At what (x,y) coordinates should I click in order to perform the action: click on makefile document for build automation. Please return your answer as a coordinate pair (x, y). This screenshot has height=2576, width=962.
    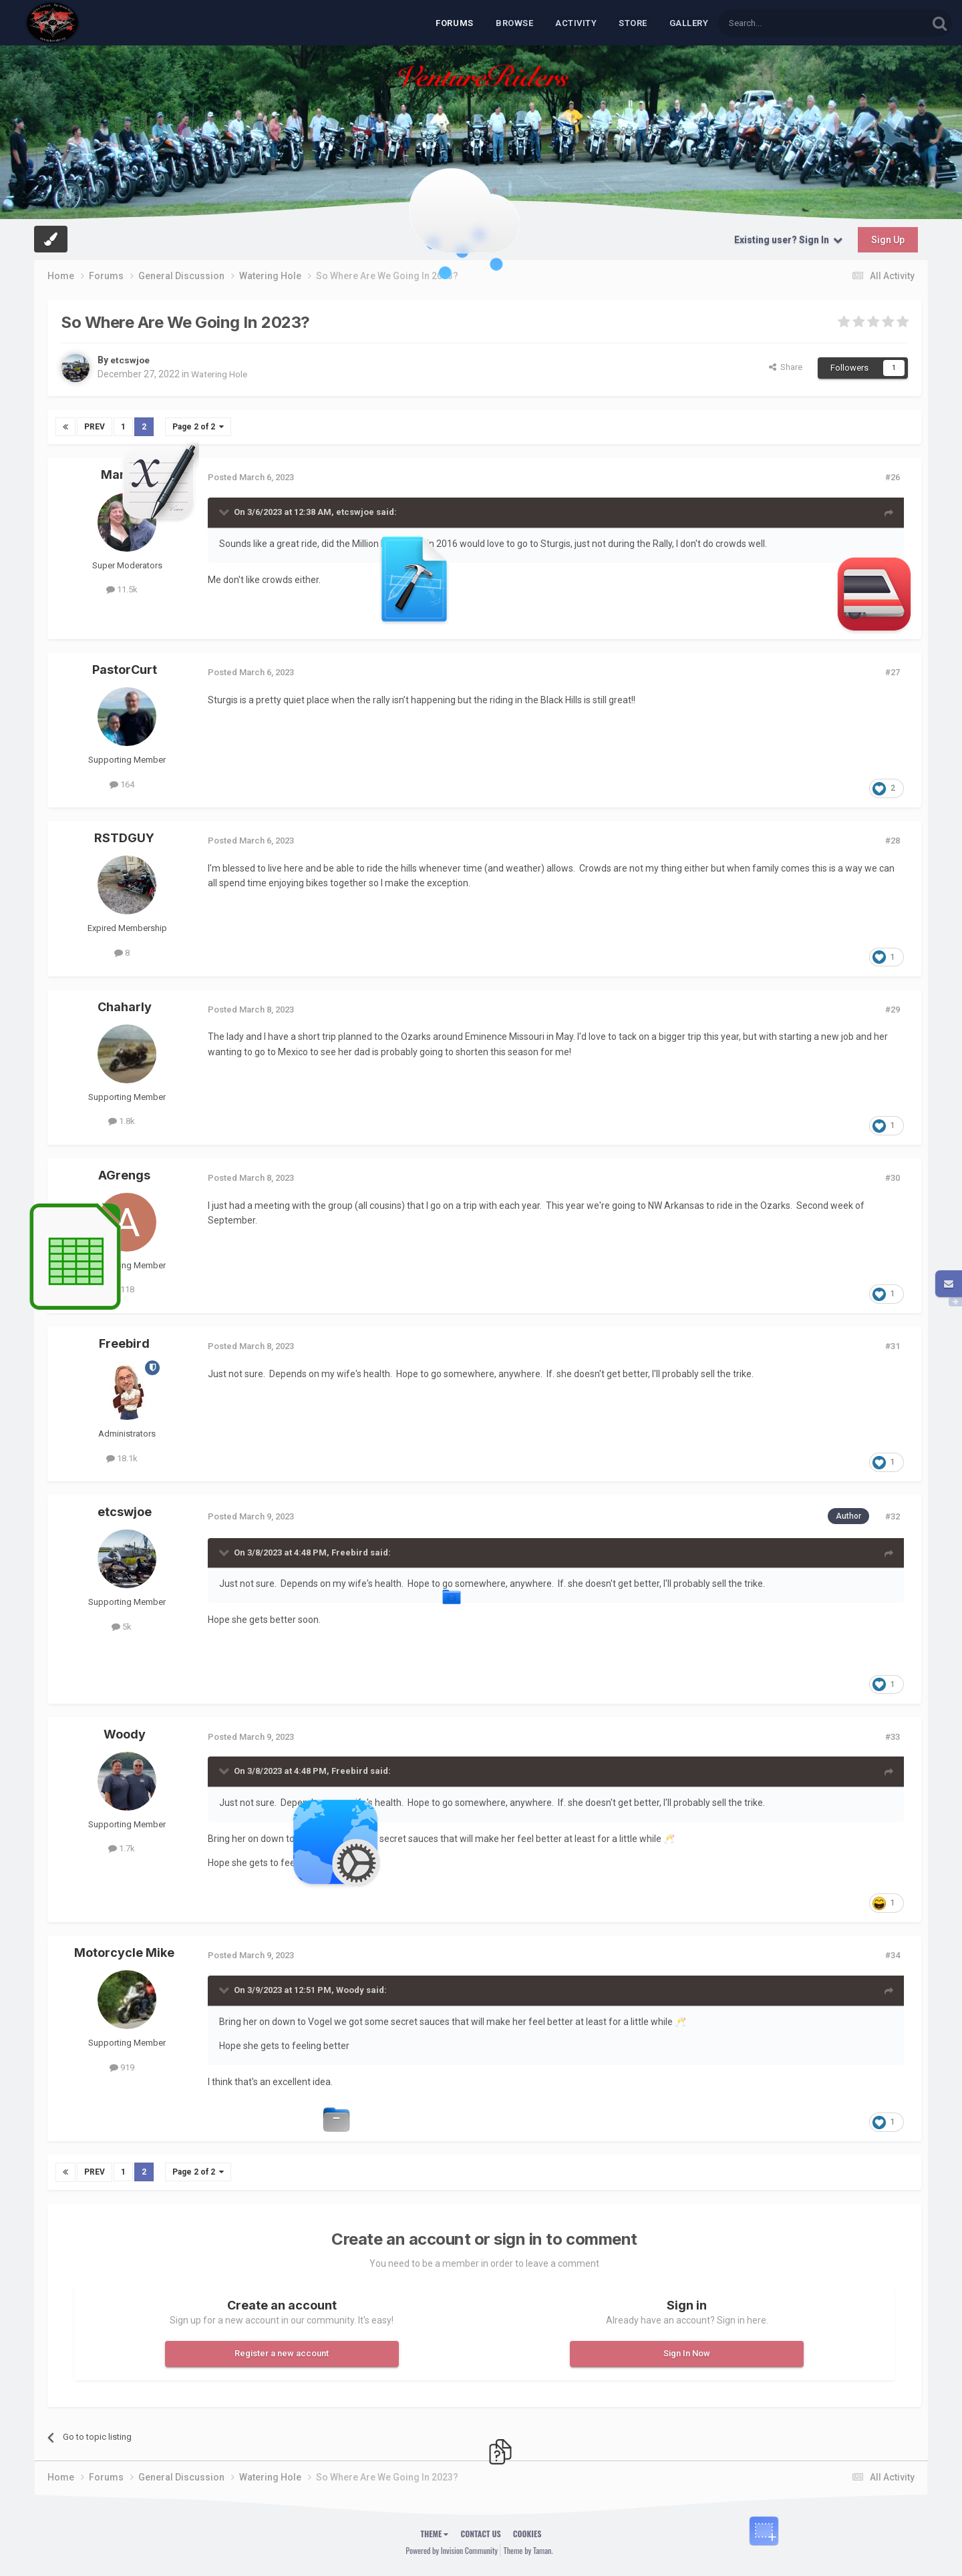
    Looking at the image, I should click on (414, 579).